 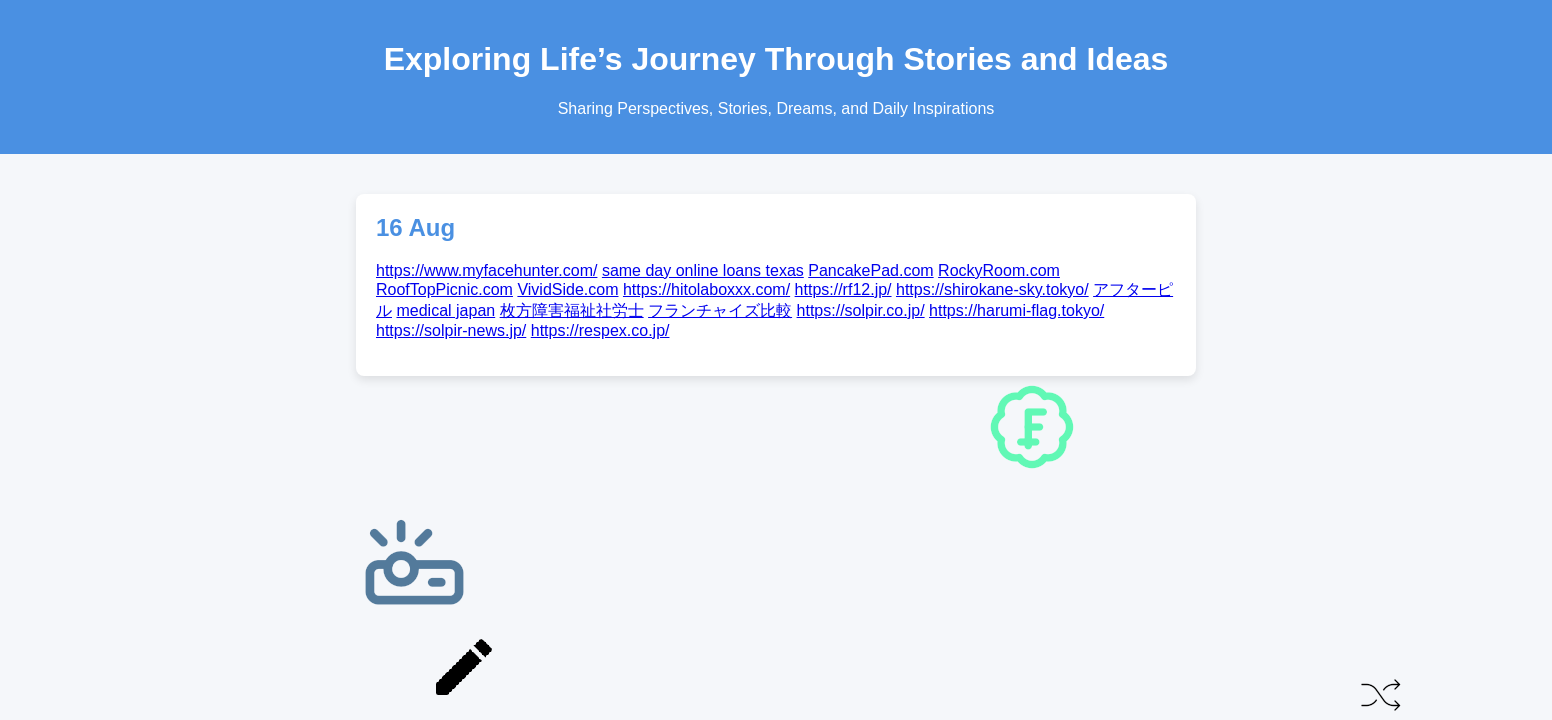 I want to click on indicates swiss franc currency or pricing, so click(x=1032, y=427).